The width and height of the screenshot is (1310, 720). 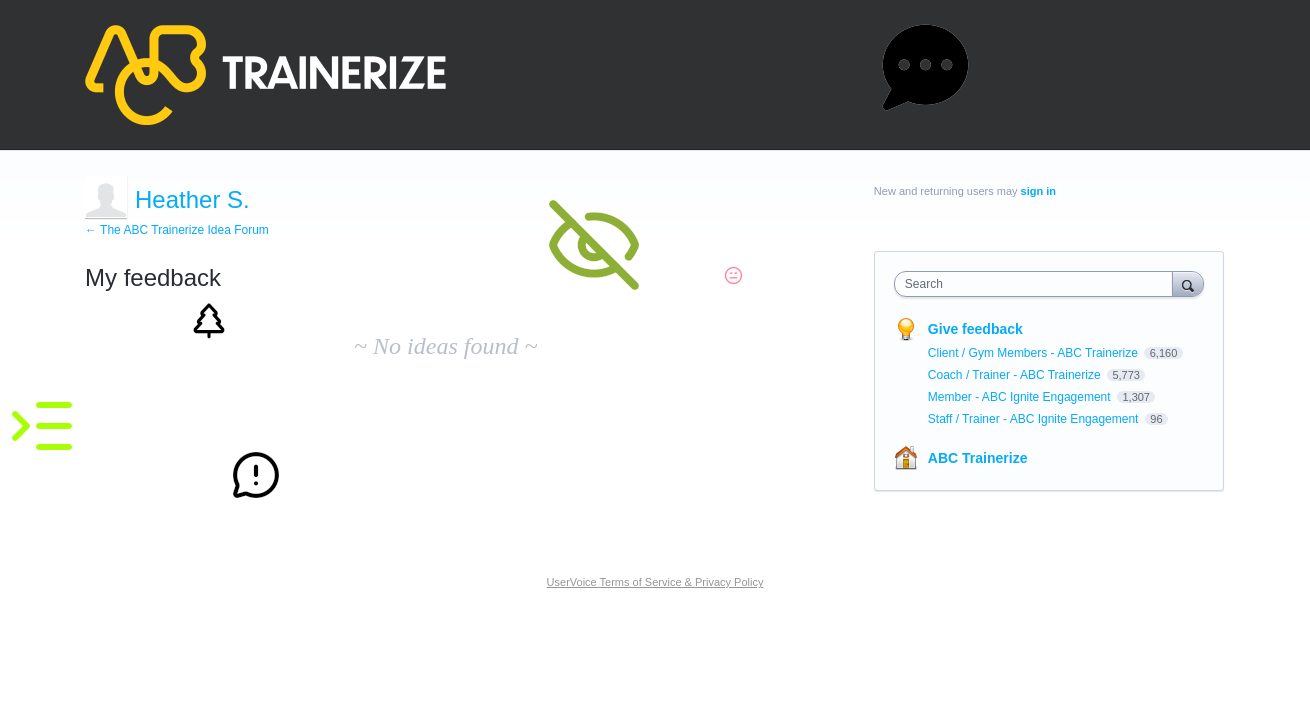 I want to click on message with a warning or alert, so click(x=256, y=475).